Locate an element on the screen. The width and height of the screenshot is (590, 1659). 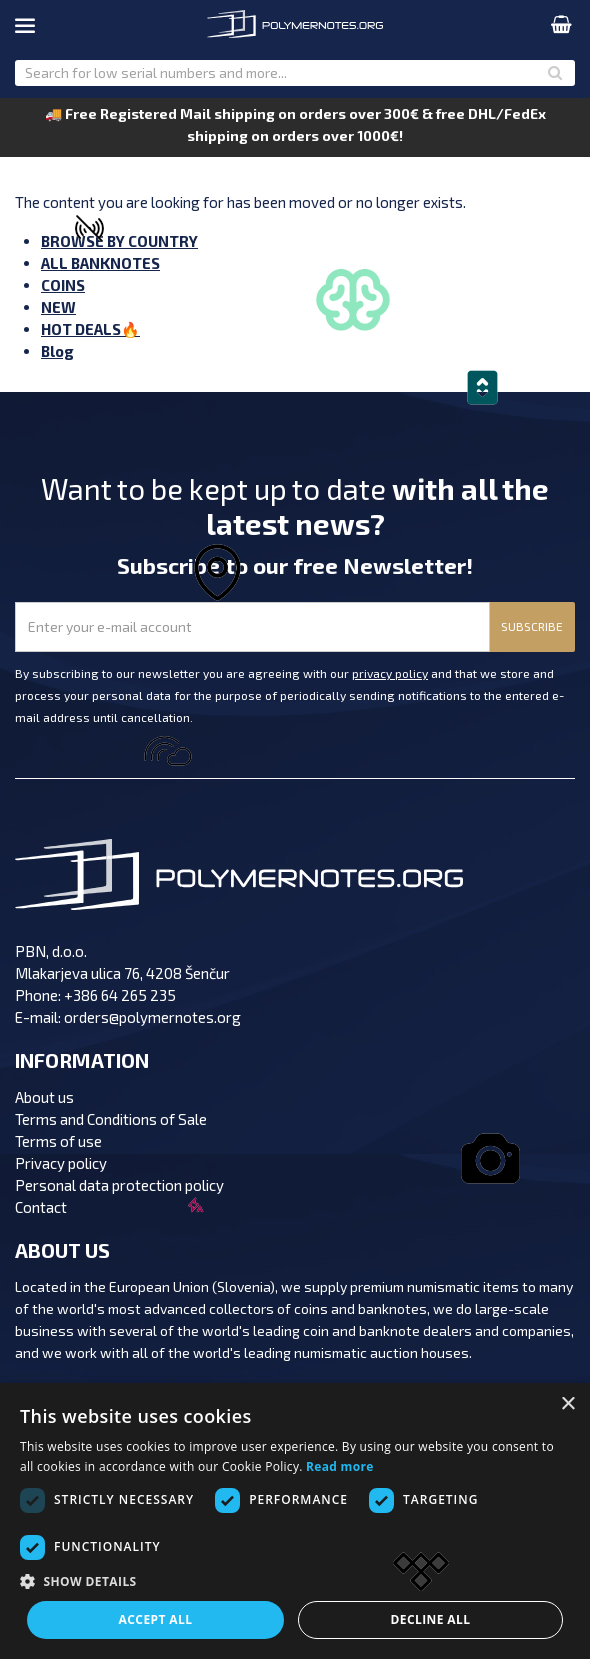
take a photo is located at coordinates (490, 1158).